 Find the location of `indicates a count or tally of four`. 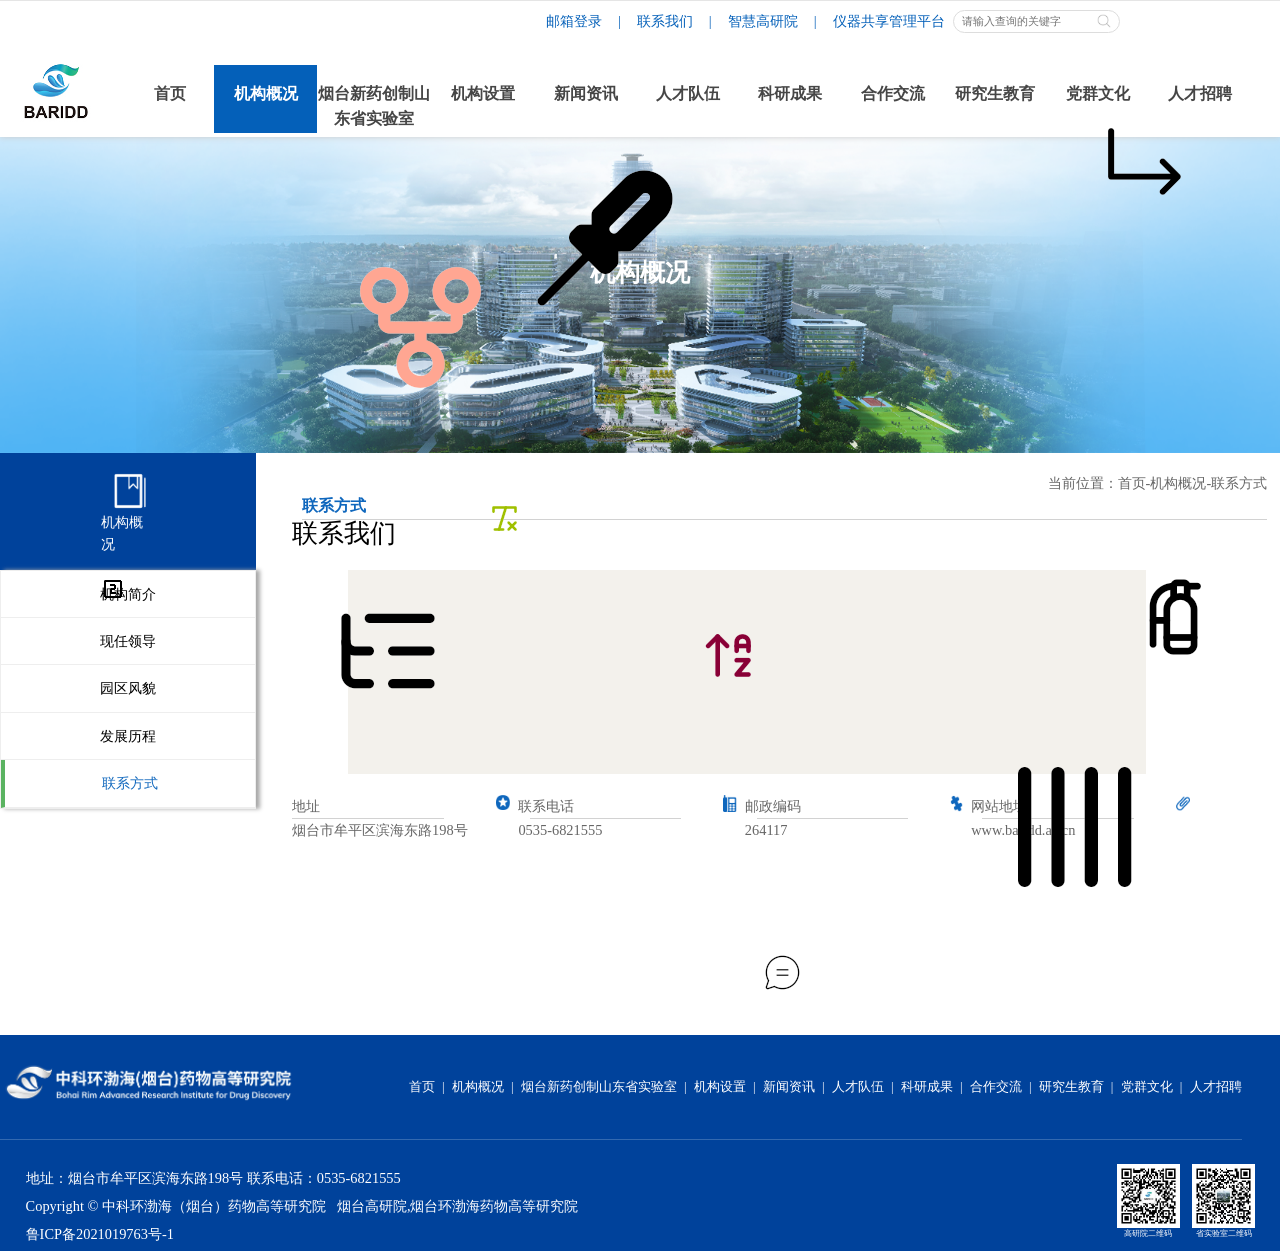

indicates a count or tally of four is located at coordinates (1078, 827).